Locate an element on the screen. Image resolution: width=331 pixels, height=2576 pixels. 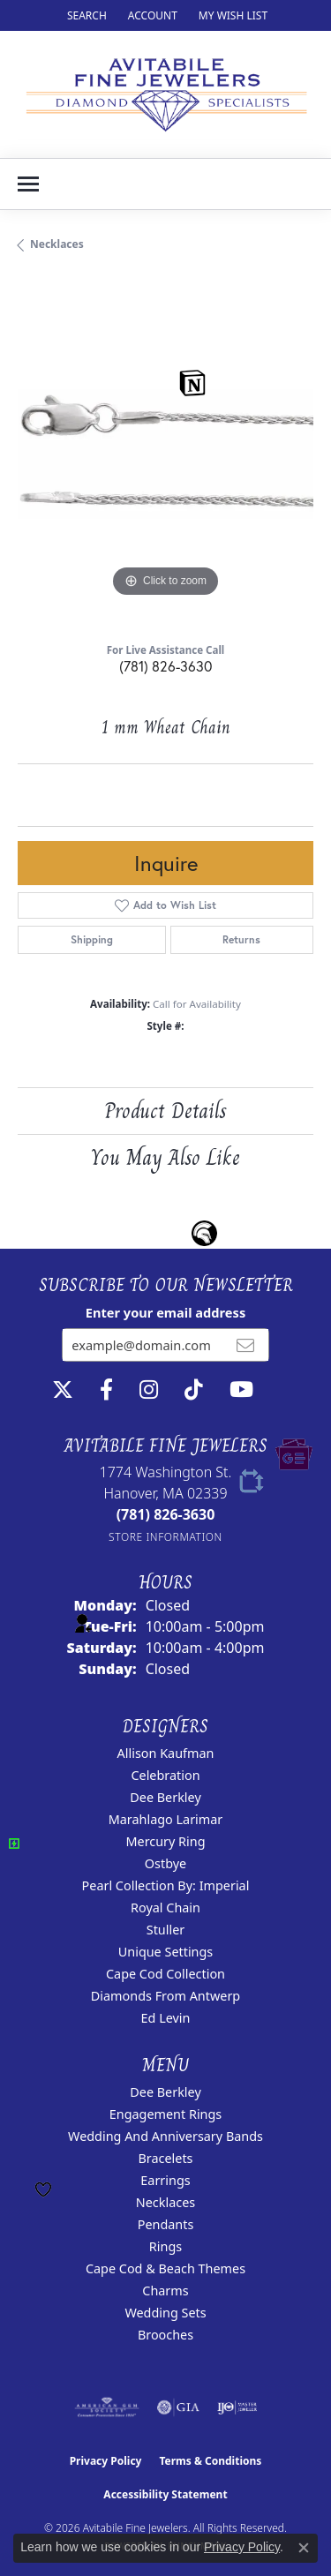
open Notion app is located at coordinates (192, 383).